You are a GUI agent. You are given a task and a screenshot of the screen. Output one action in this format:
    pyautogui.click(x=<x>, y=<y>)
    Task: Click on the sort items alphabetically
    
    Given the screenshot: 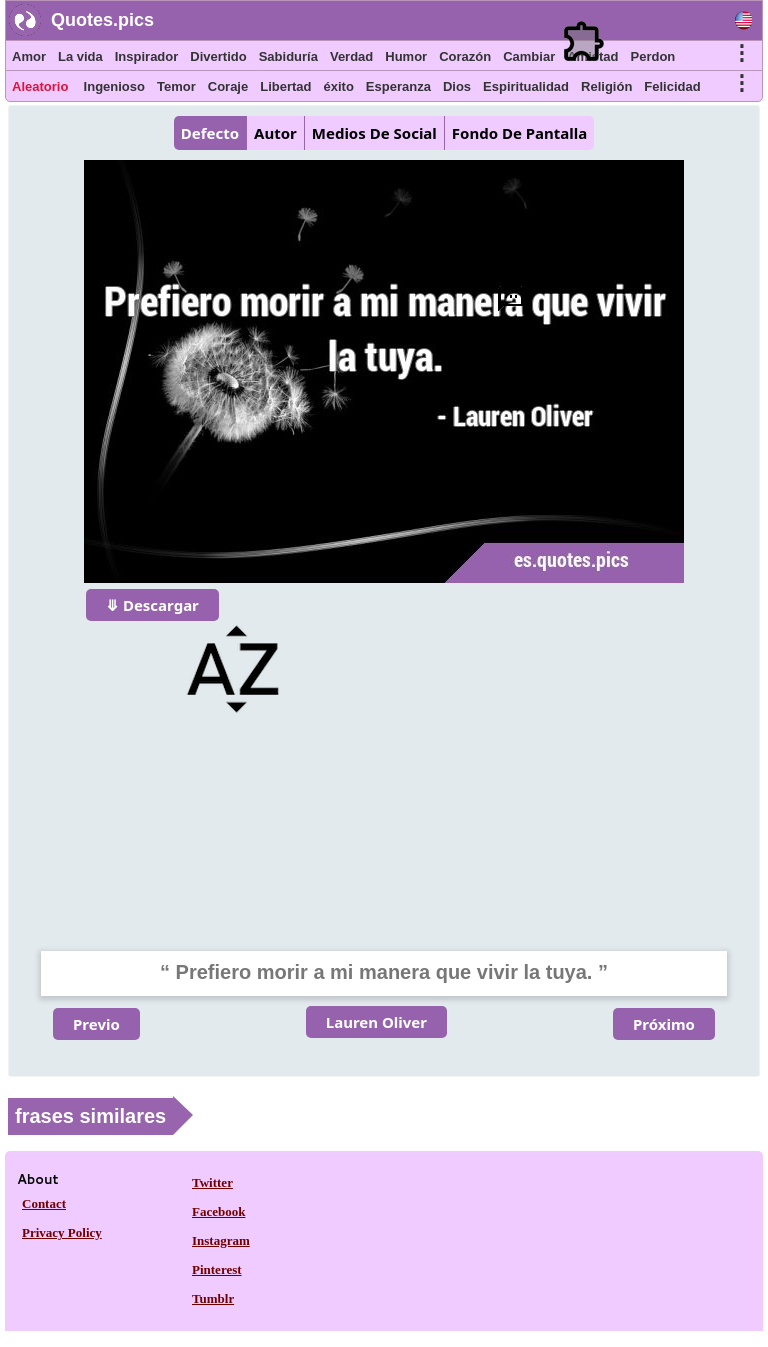 What is the action you would take?
    pyautogui.click(x=234, y=669)
    